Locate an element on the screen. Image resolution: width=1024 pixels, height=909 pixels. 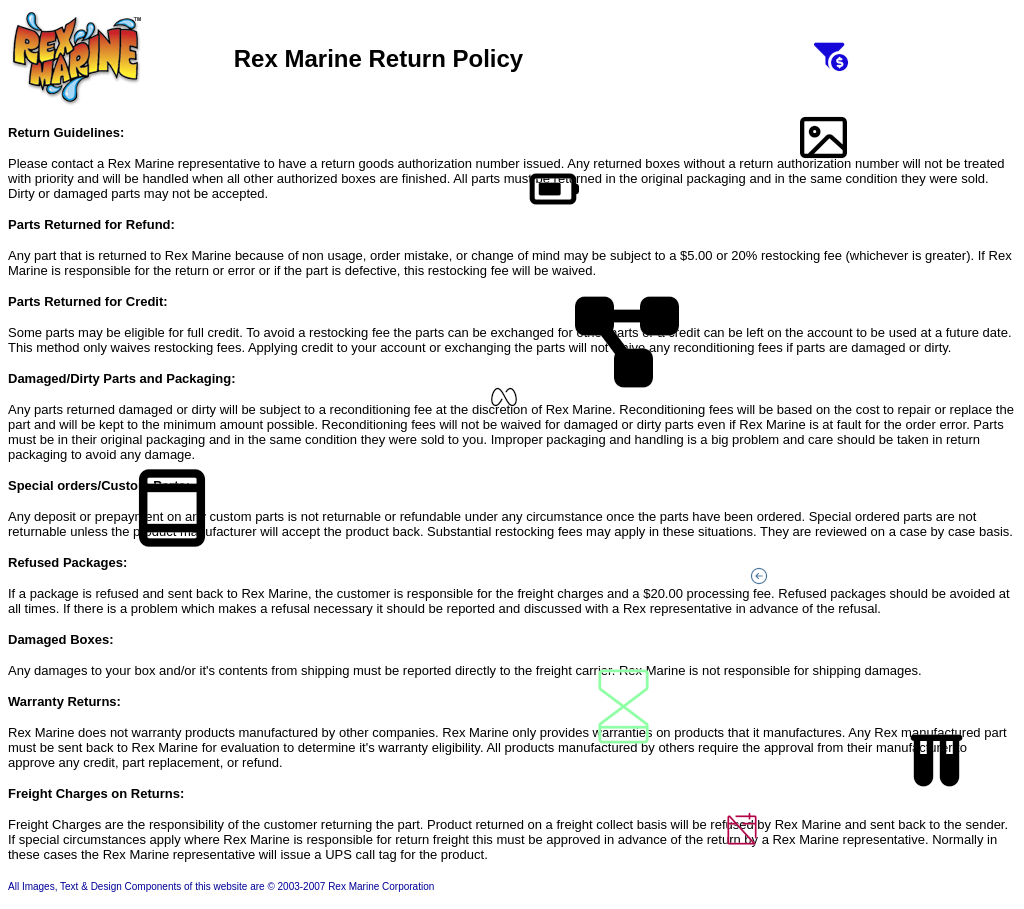
view project workflow or diagram is located at coordinates (627, 342).